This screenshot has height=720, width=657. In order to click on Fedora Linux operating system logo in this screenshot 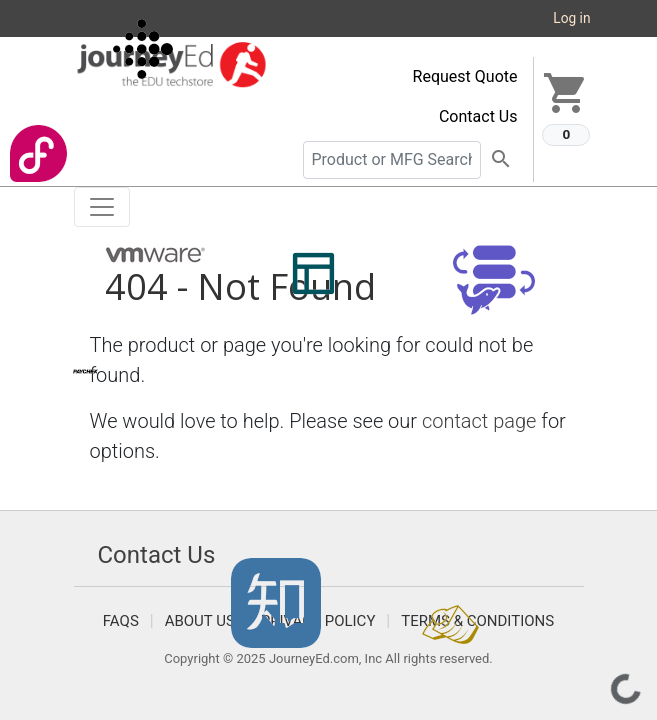, I will do `click(38, 153)`.